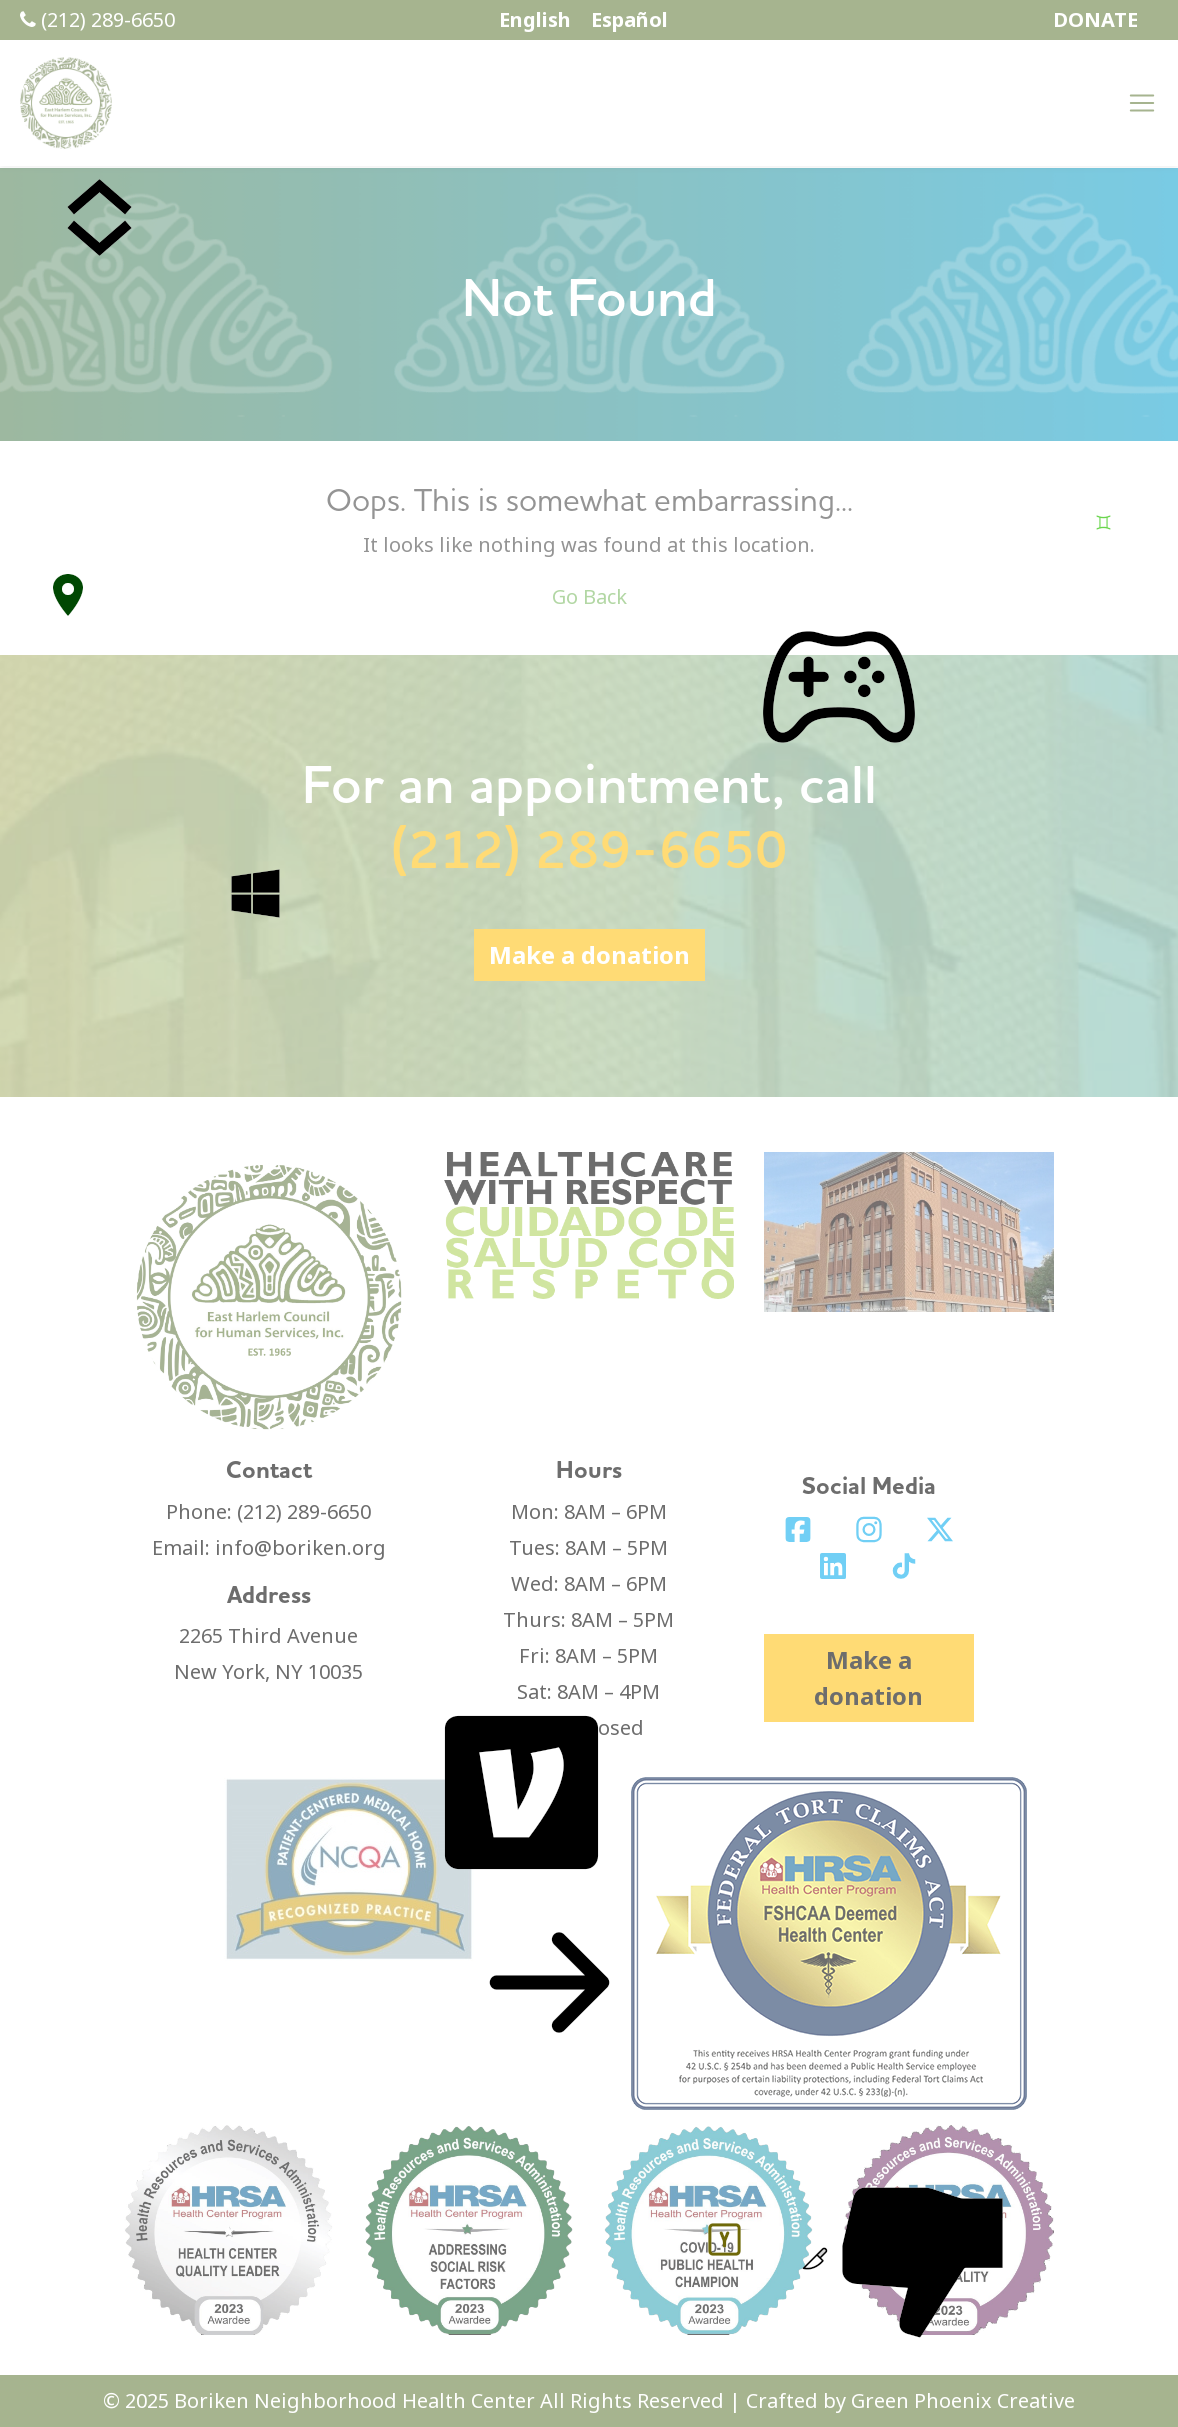 This screenshot has width=1178, height=2427. What do you see at coordinates (255, 893) in the screenshot?
I see `open windows-specific settings or features` at bounding box center [255, 893].